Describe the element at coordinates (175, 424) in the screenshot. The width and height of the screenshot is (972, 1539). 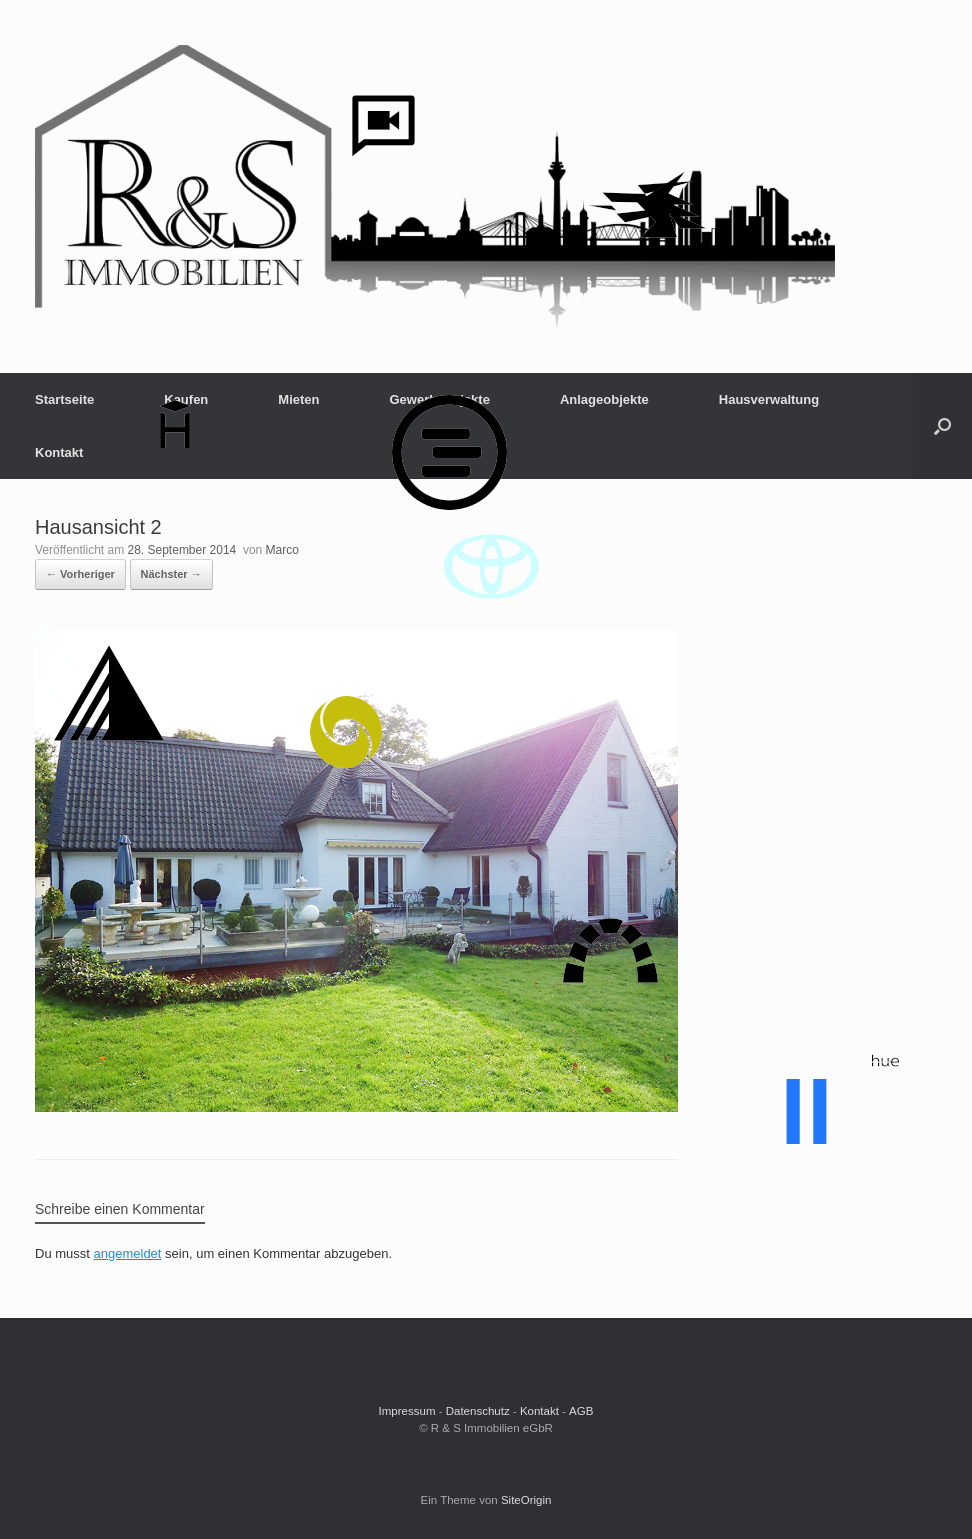
I see `visit the Hexlet learning platform` at that location.